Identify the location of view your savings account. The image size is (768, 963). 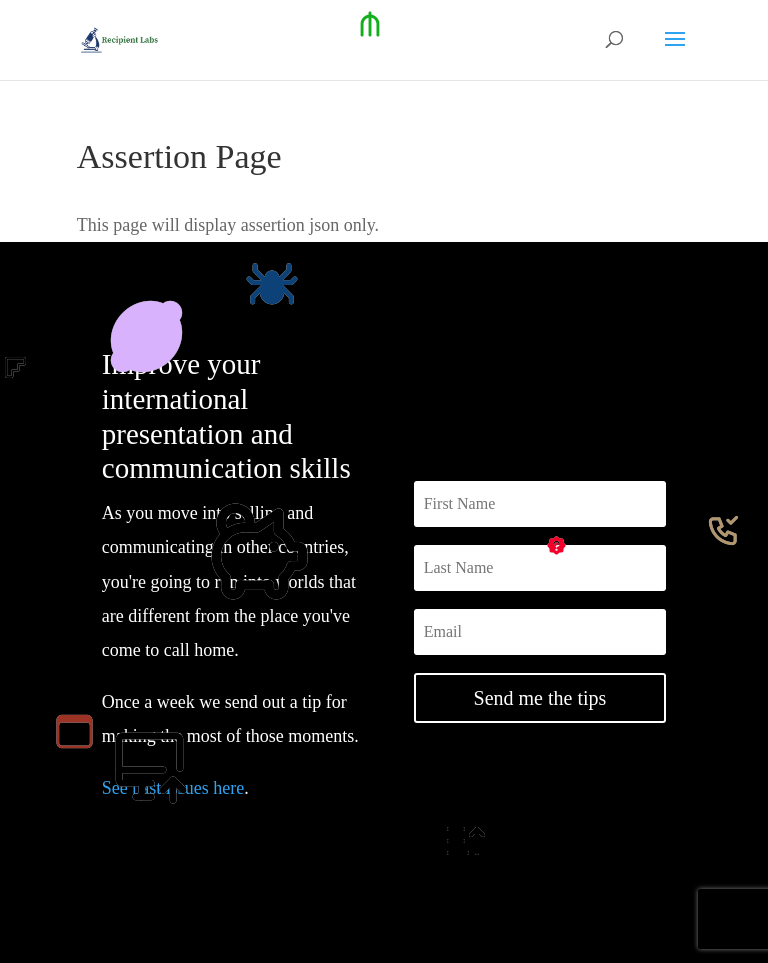
(259, 551).